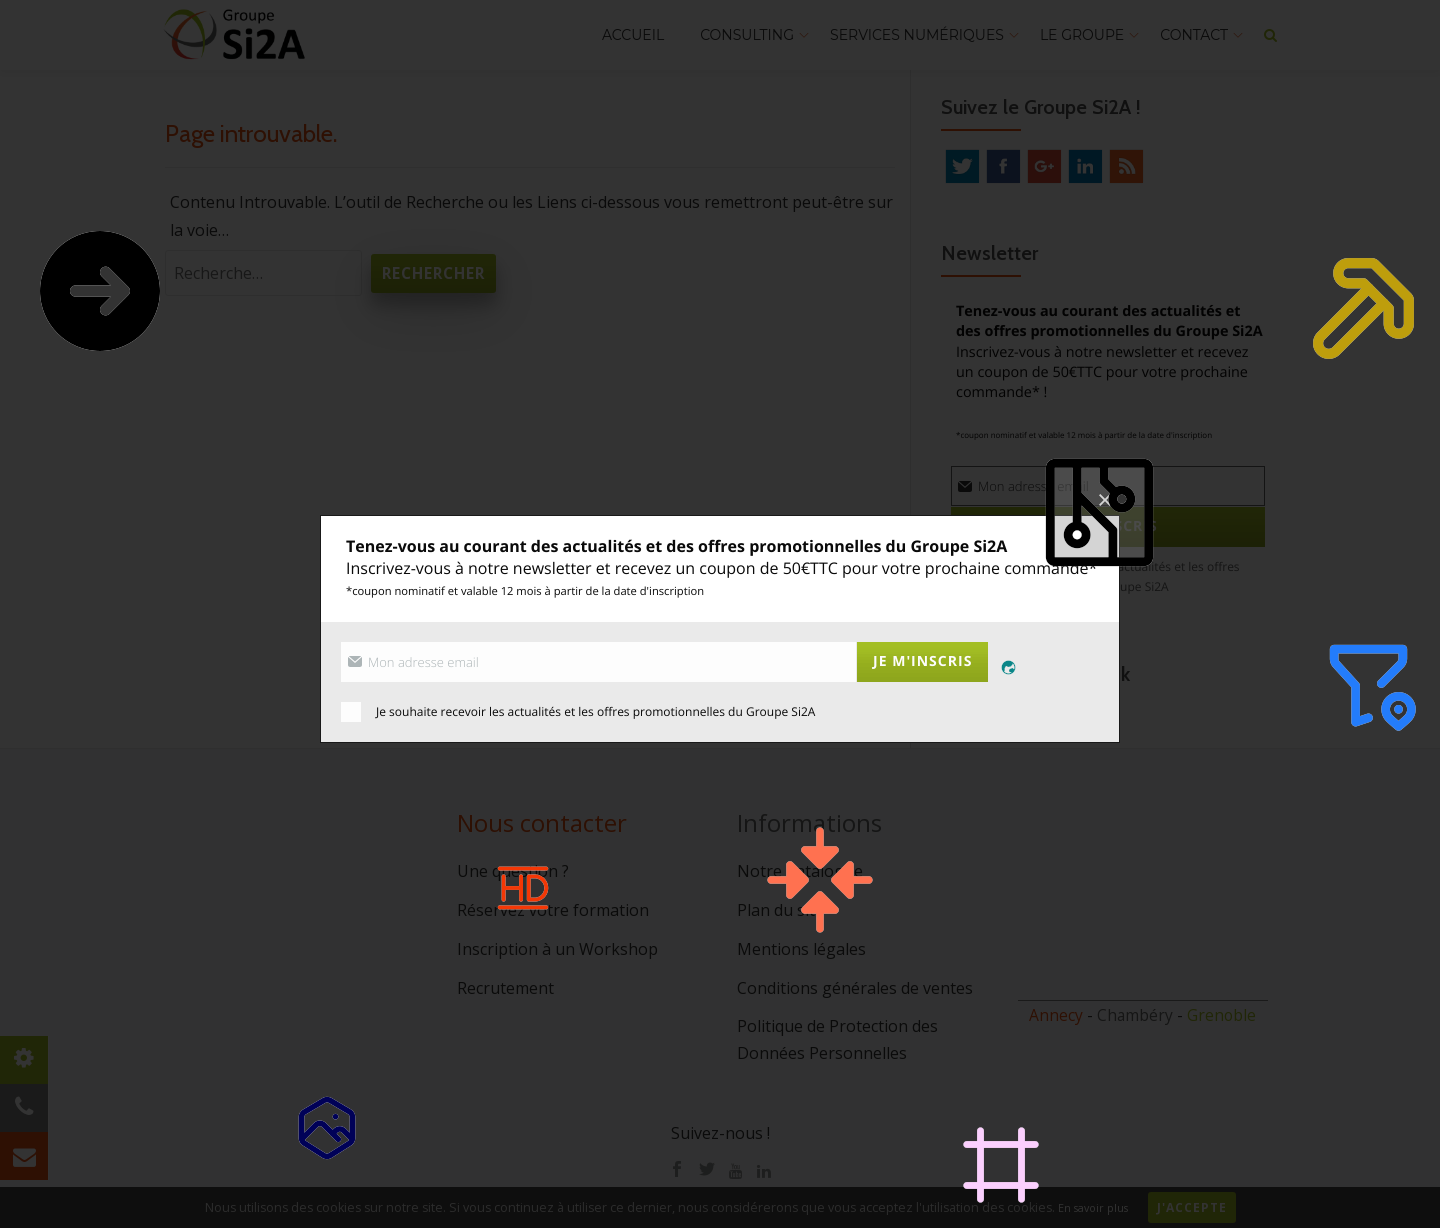 Image resolution: width=1440 pixels, height=1228 pixels. What do you see at coordinates (1008, 667) in the screenshot?
I see `switch to international or global settings` at bounding box center [1008, 667].